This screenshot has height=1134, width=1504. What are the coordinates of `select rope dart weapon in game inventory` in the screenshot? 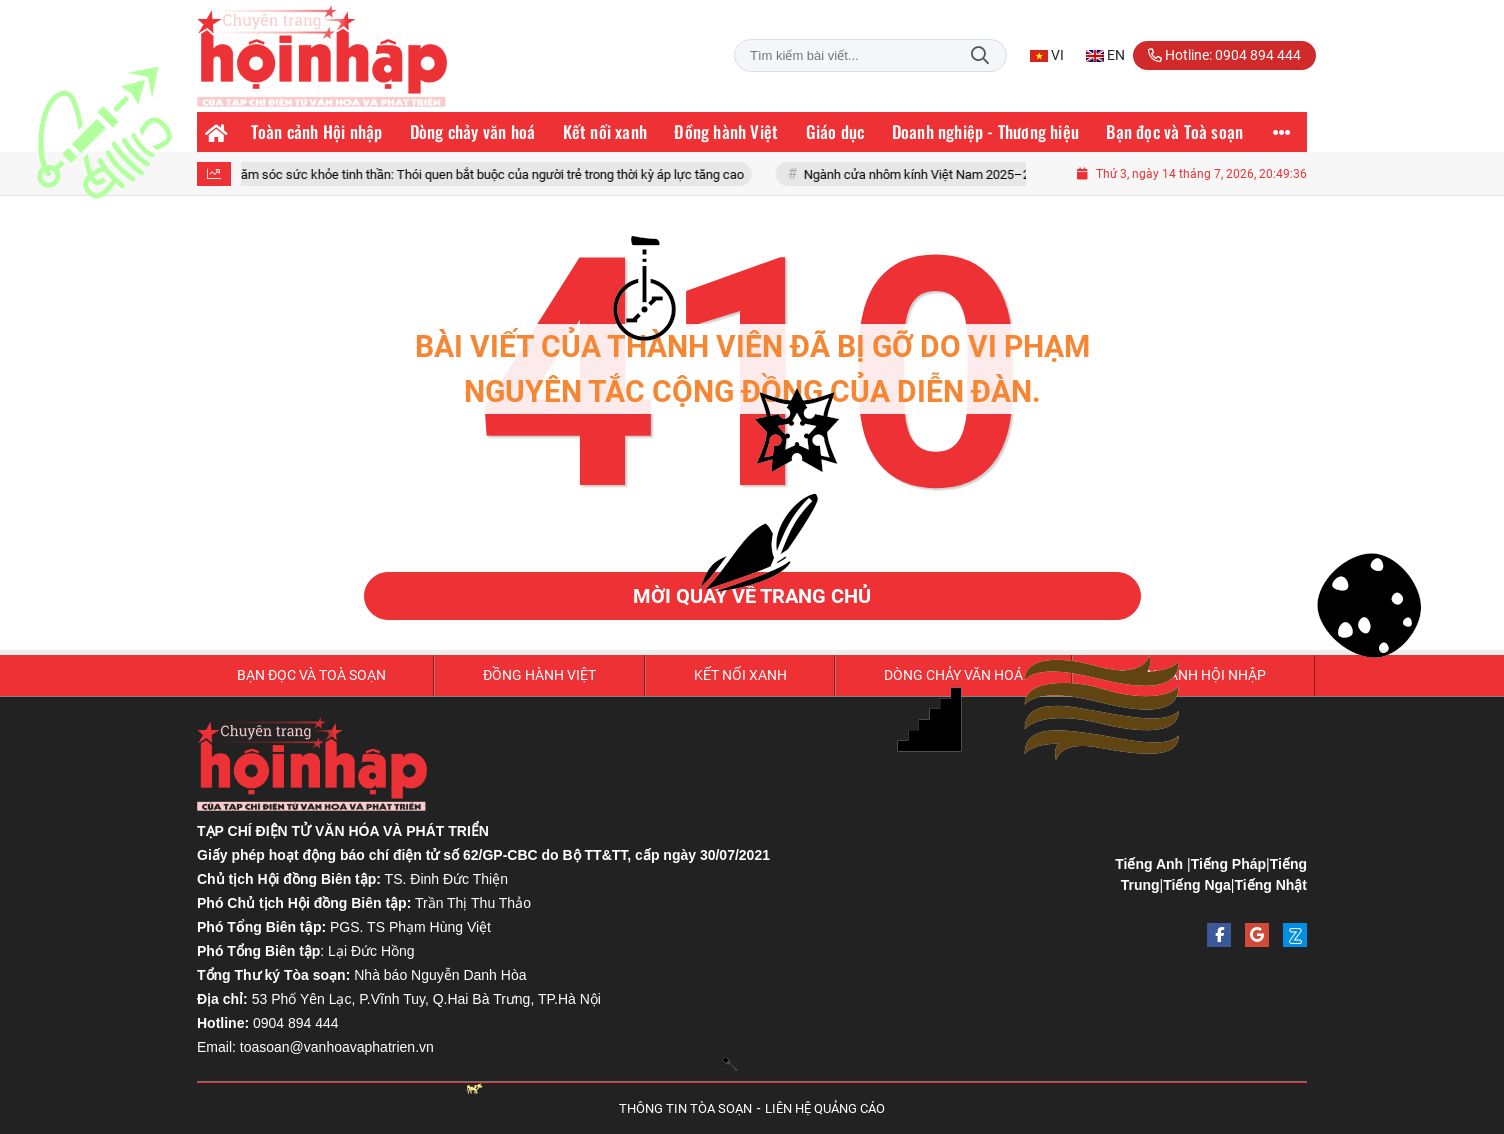 It's located at (104, 132).